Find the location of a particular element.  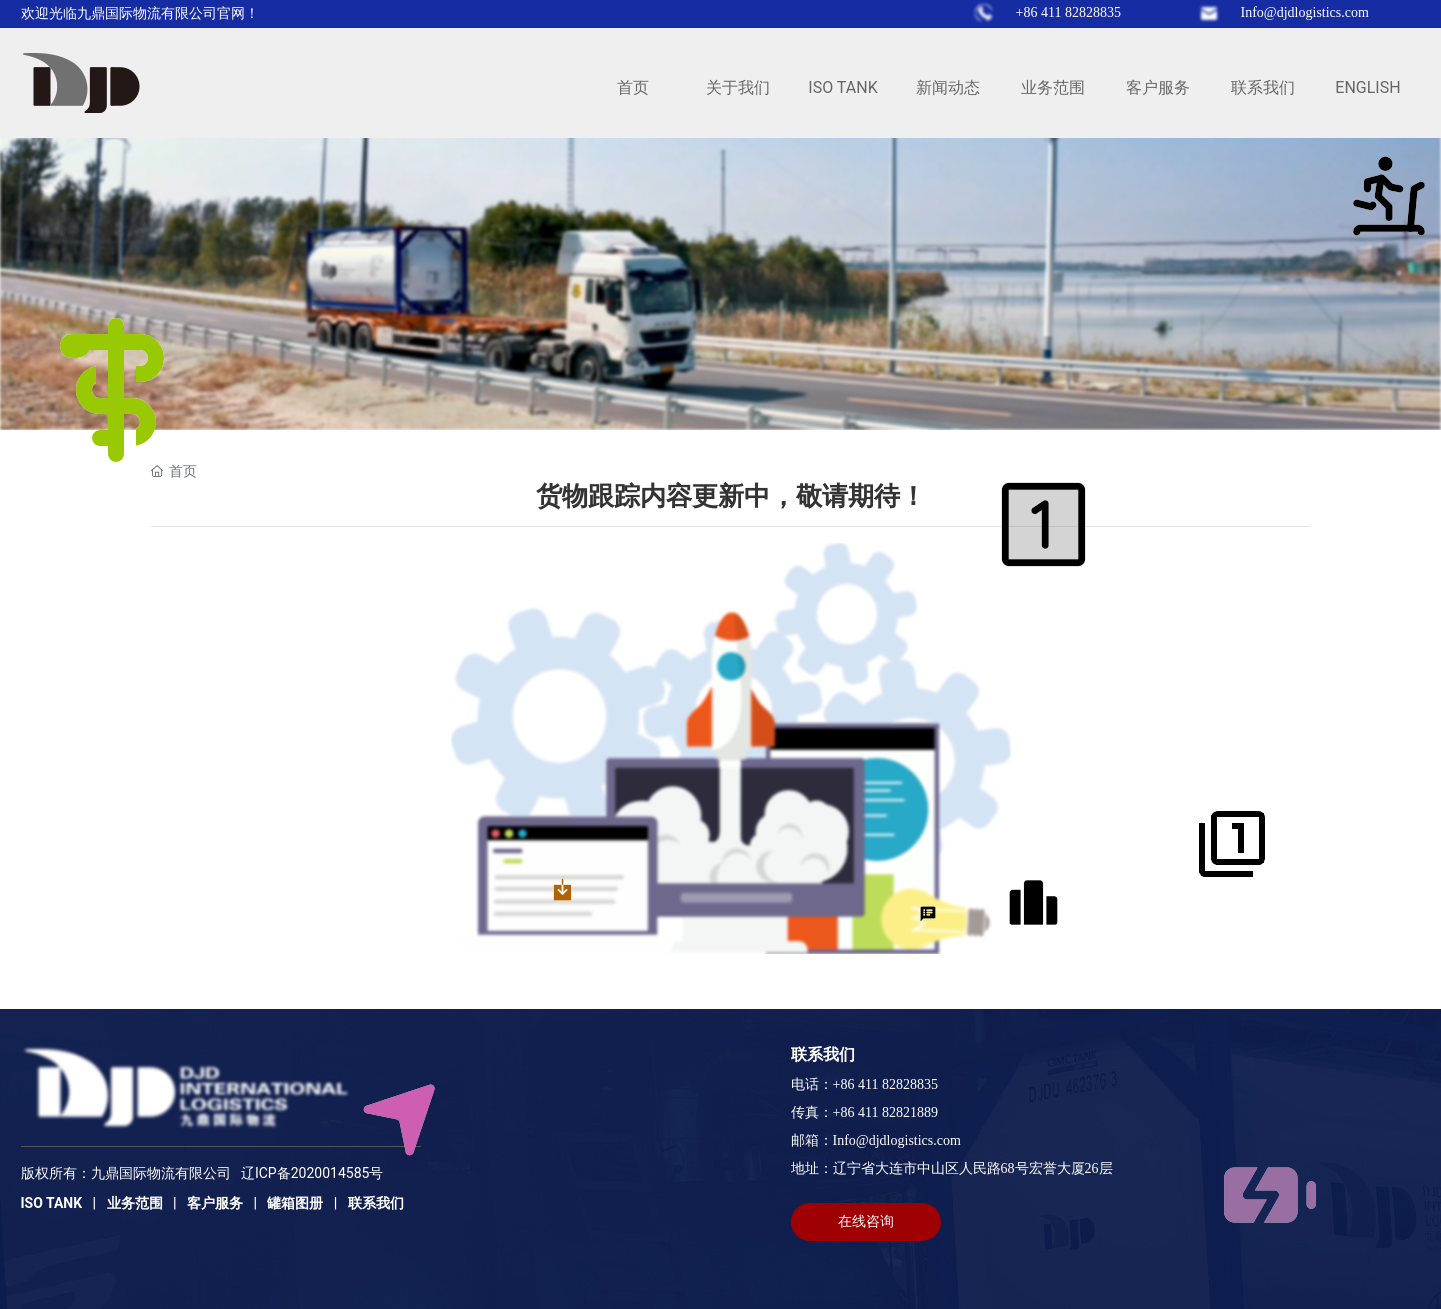

access medical or healthcare services is located at coordinates (116, 390).